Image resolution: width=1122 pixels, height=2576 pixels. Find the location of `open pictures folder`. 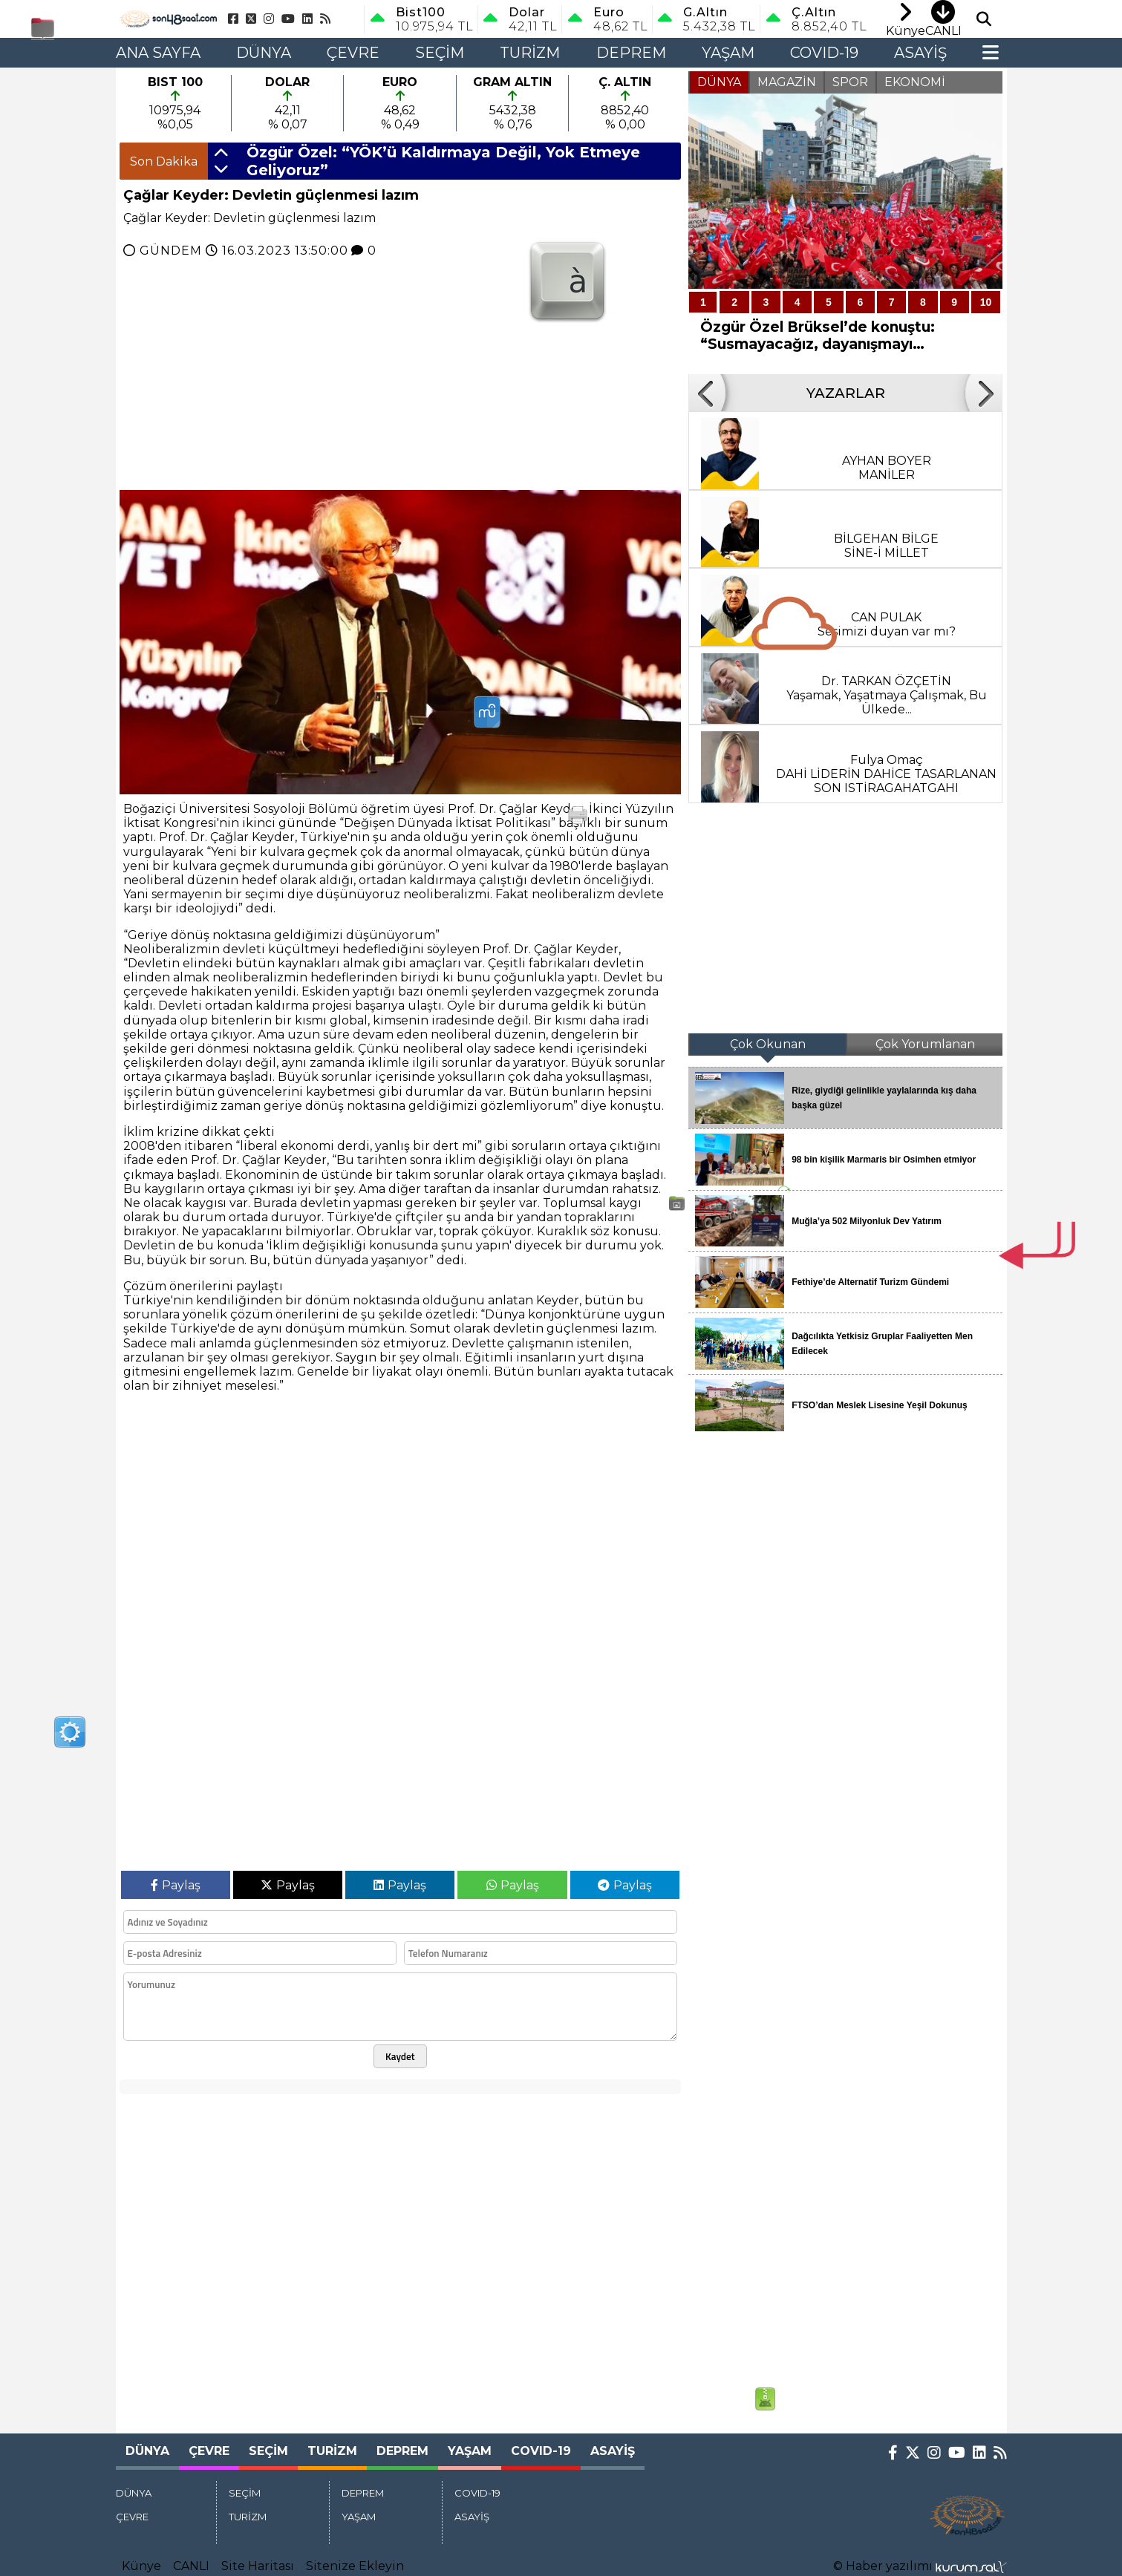

open pictures folder is located at coordinates (676, 1203).